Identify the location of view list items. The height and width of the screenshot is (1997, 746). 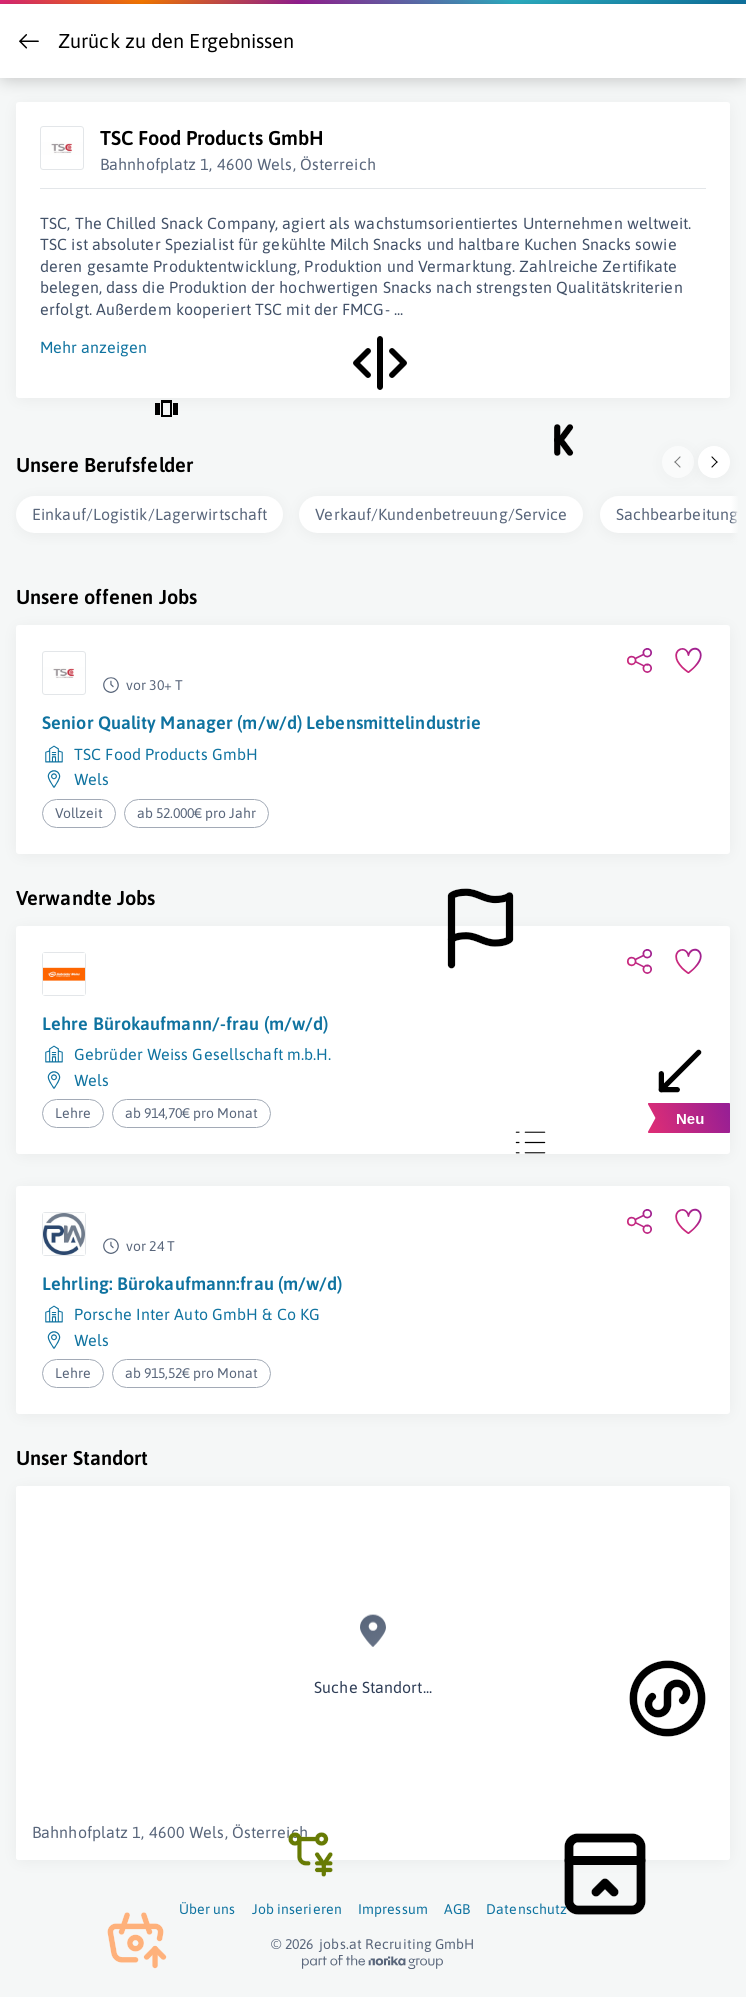
(530, 1142).